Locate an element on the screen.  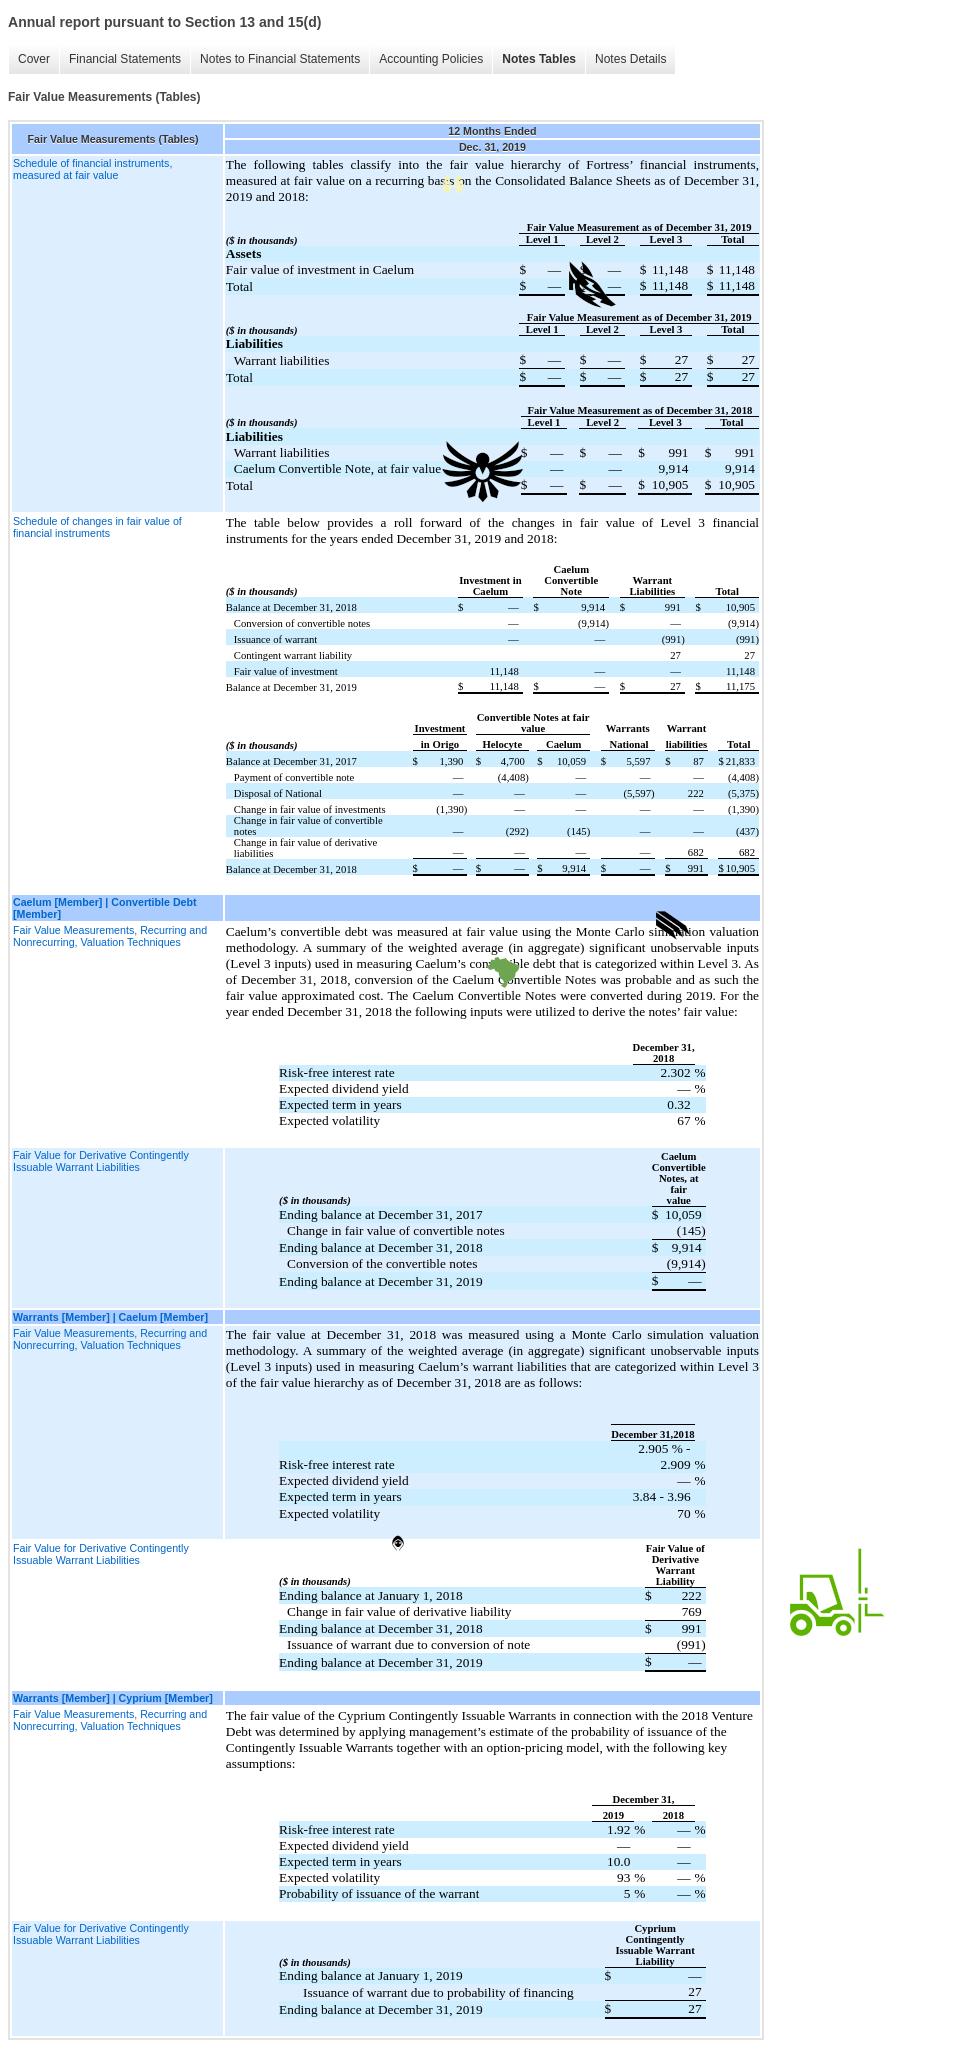
select rogue or stealth character class is located at coordinates (398, 1543).